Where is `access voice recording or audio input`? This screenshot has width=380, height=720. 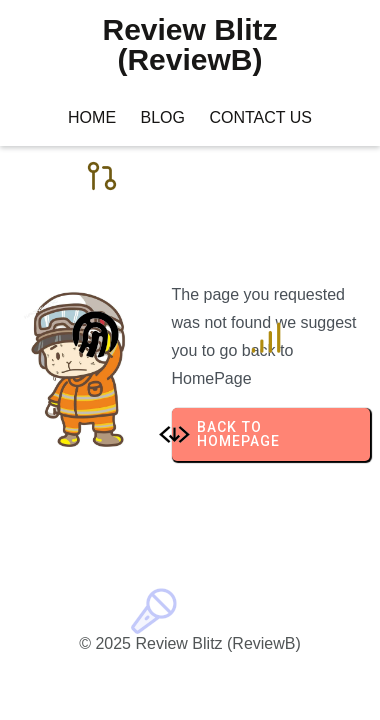
access voice recording or audio input is located at coordinates (153, 612).